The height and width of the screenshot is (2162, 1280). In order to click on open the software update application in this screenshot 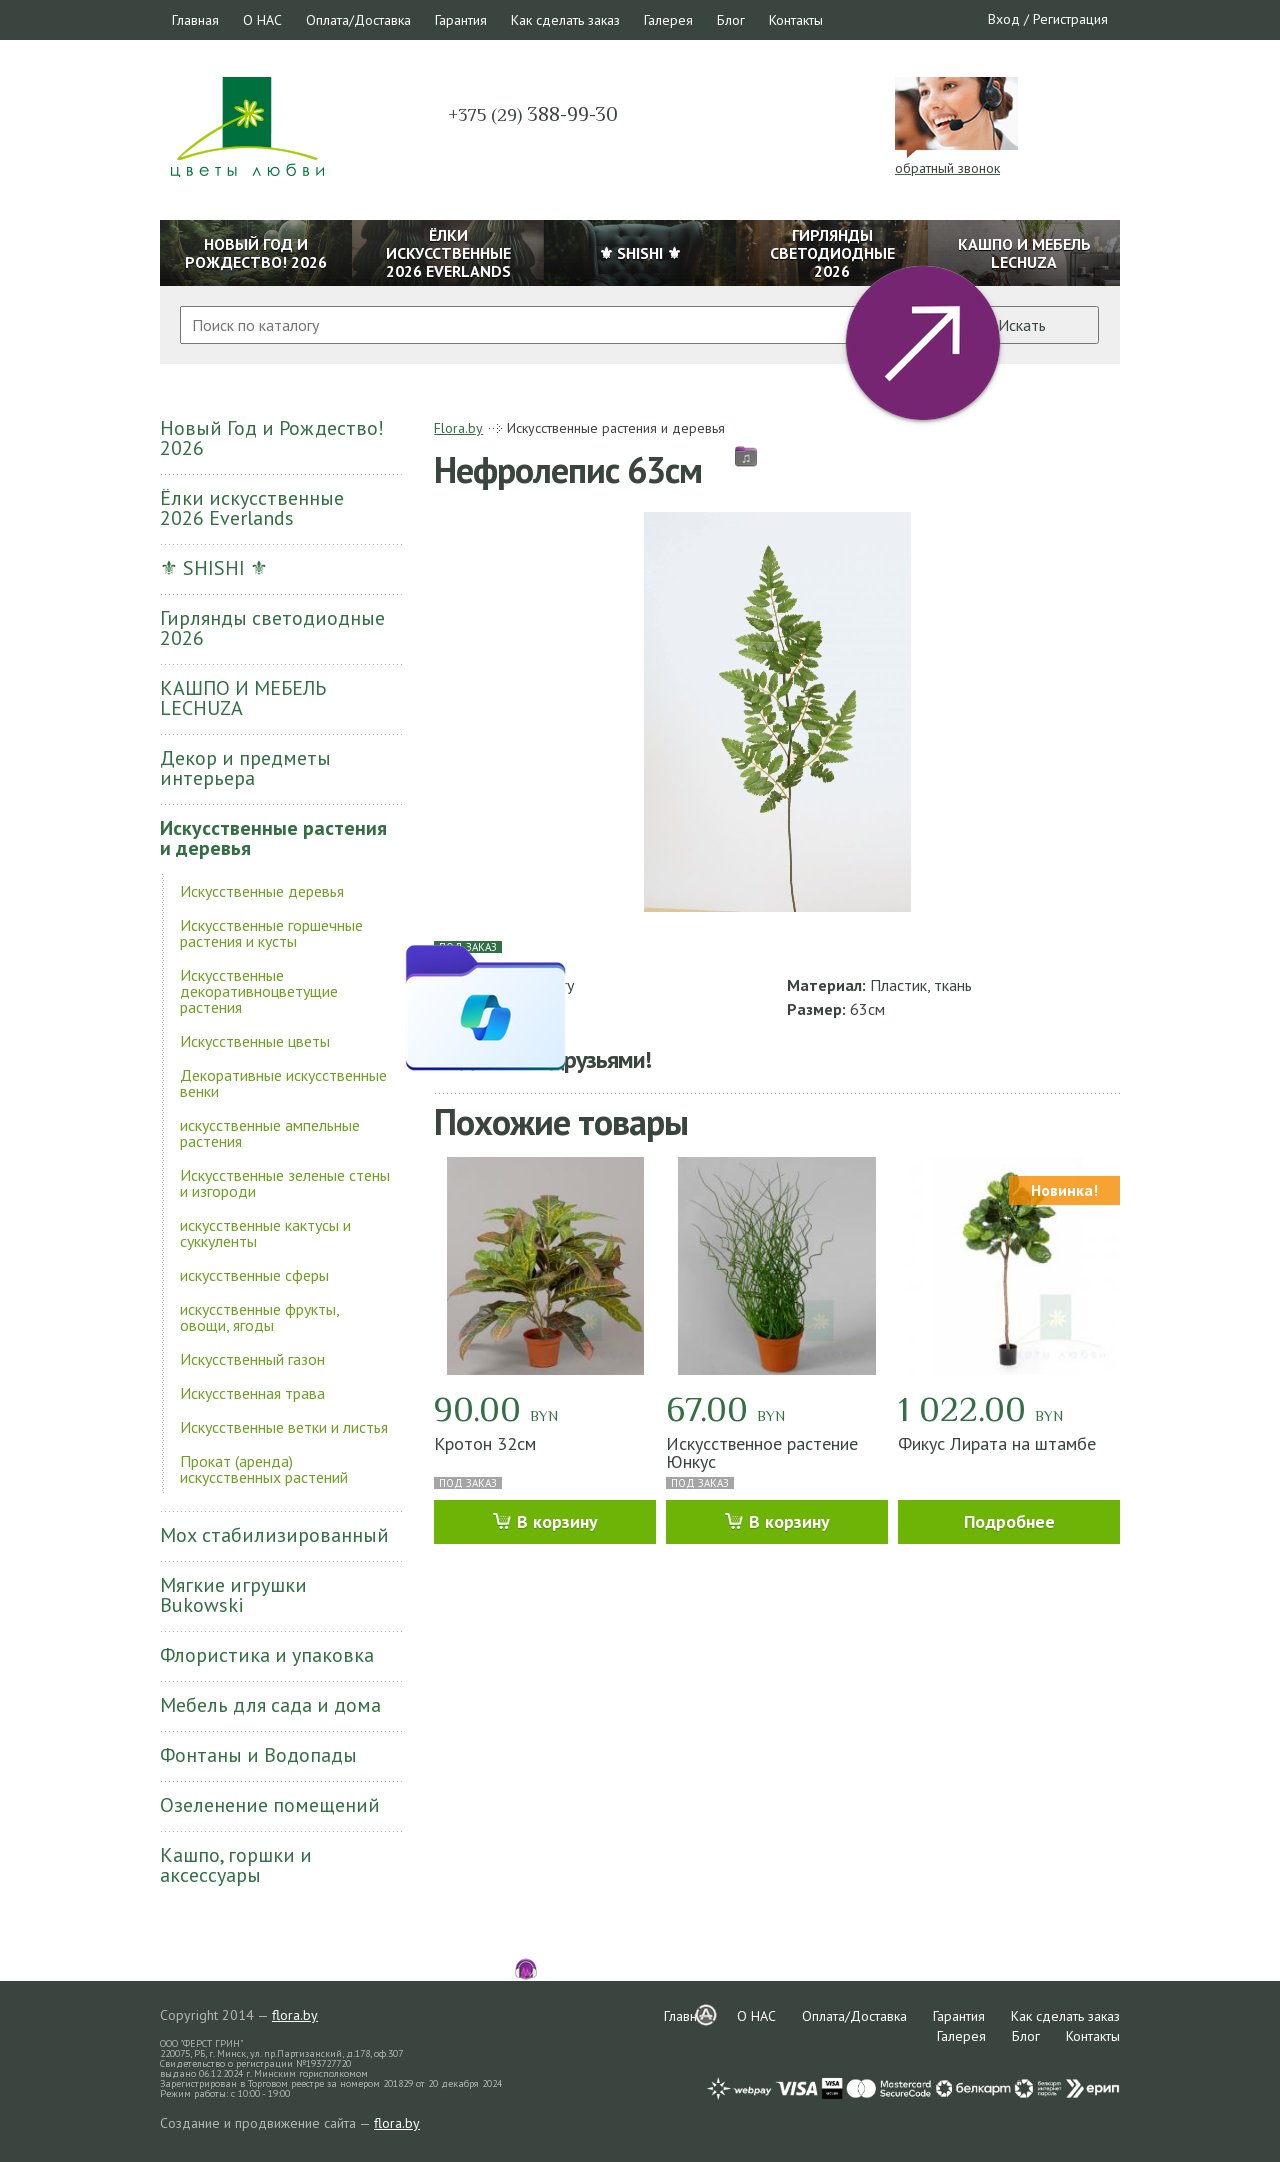, I will do `click(706, 2015)`.